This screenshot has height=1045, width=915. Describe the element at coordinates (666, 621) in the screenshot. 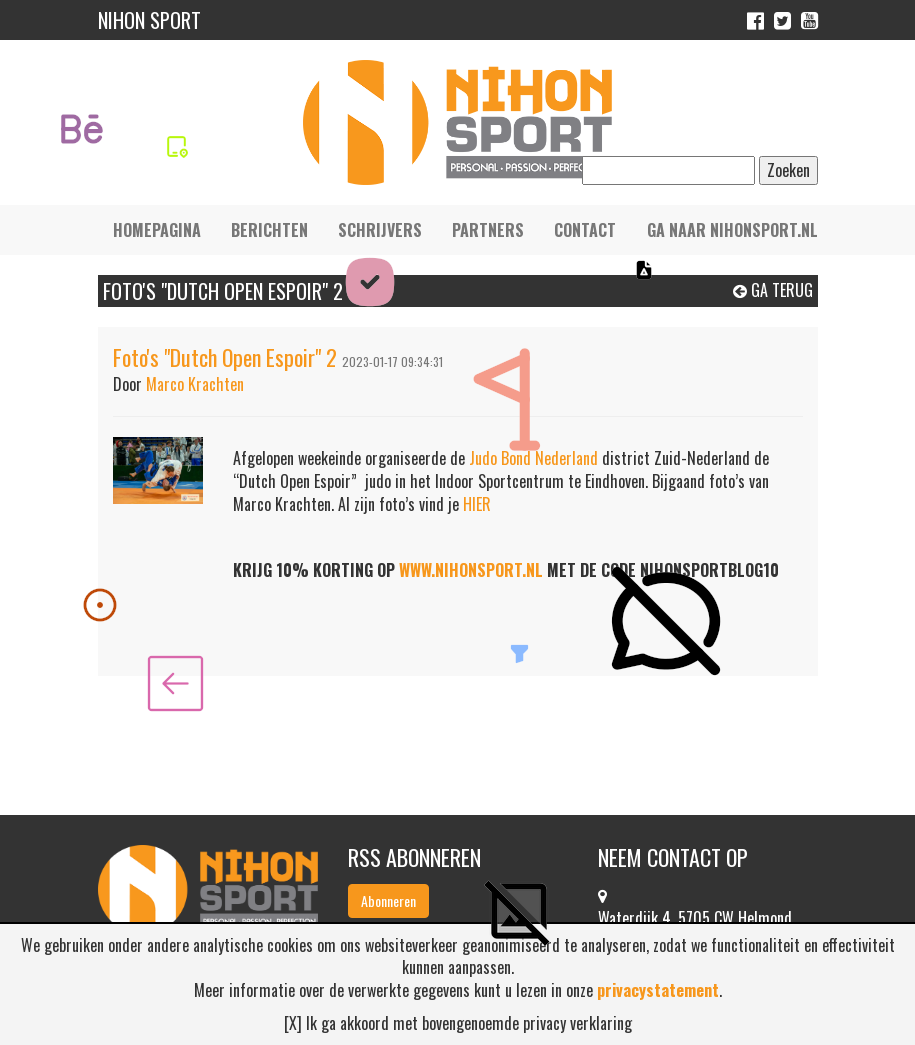

I see `messaging is disabled or unavailable` at that location.